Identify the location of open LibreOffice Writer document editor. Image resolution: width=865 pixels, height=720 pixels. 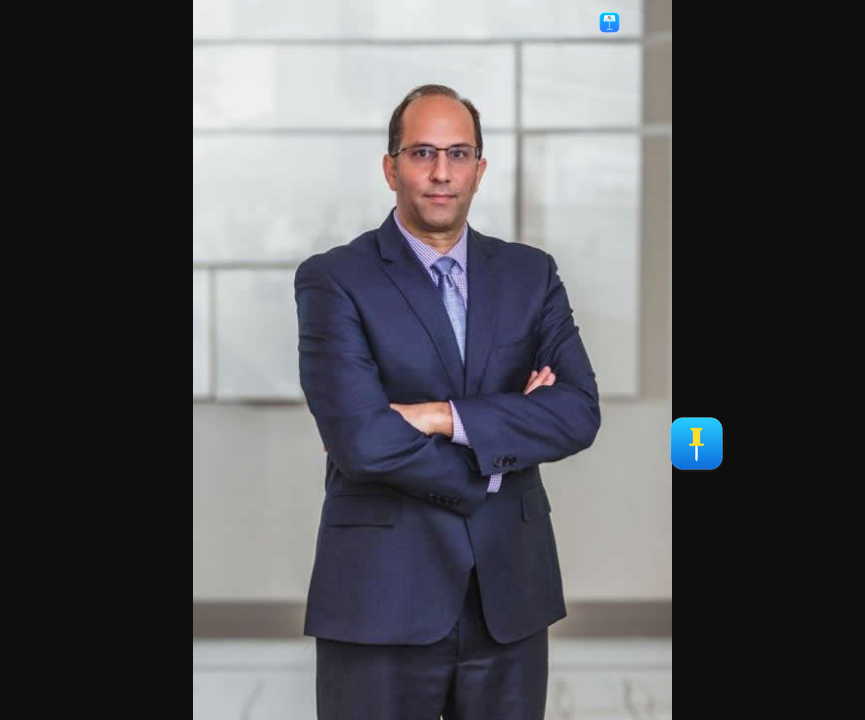
(609, 22).